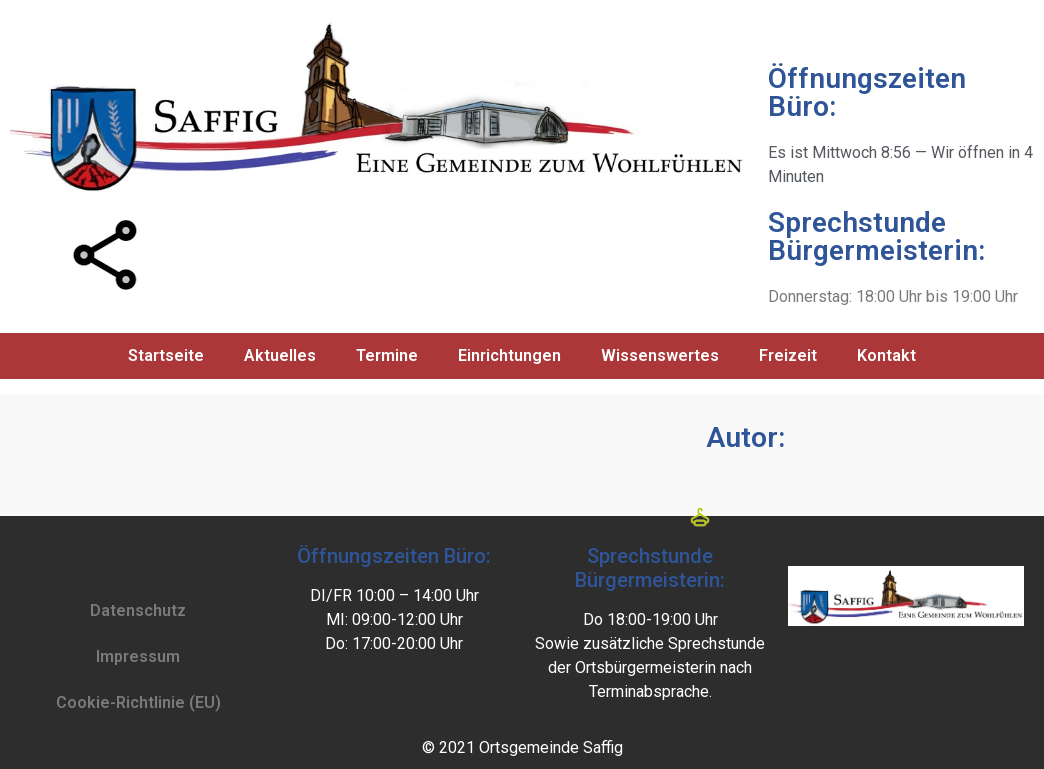 This screenshot has height=769, width=1044. Describe the element at coordinates (700, 517) in the screenshot. I see `access wardrobe or clothing options` at that location.